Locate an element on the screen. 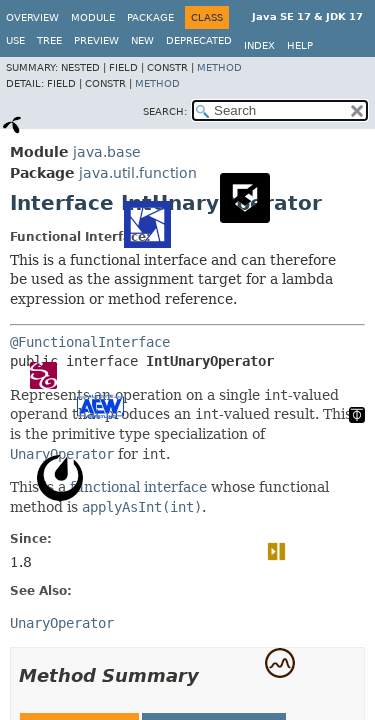 This screenshot has width=375, height=720. clubforce app or service logo is located at coordinates (245, 198).